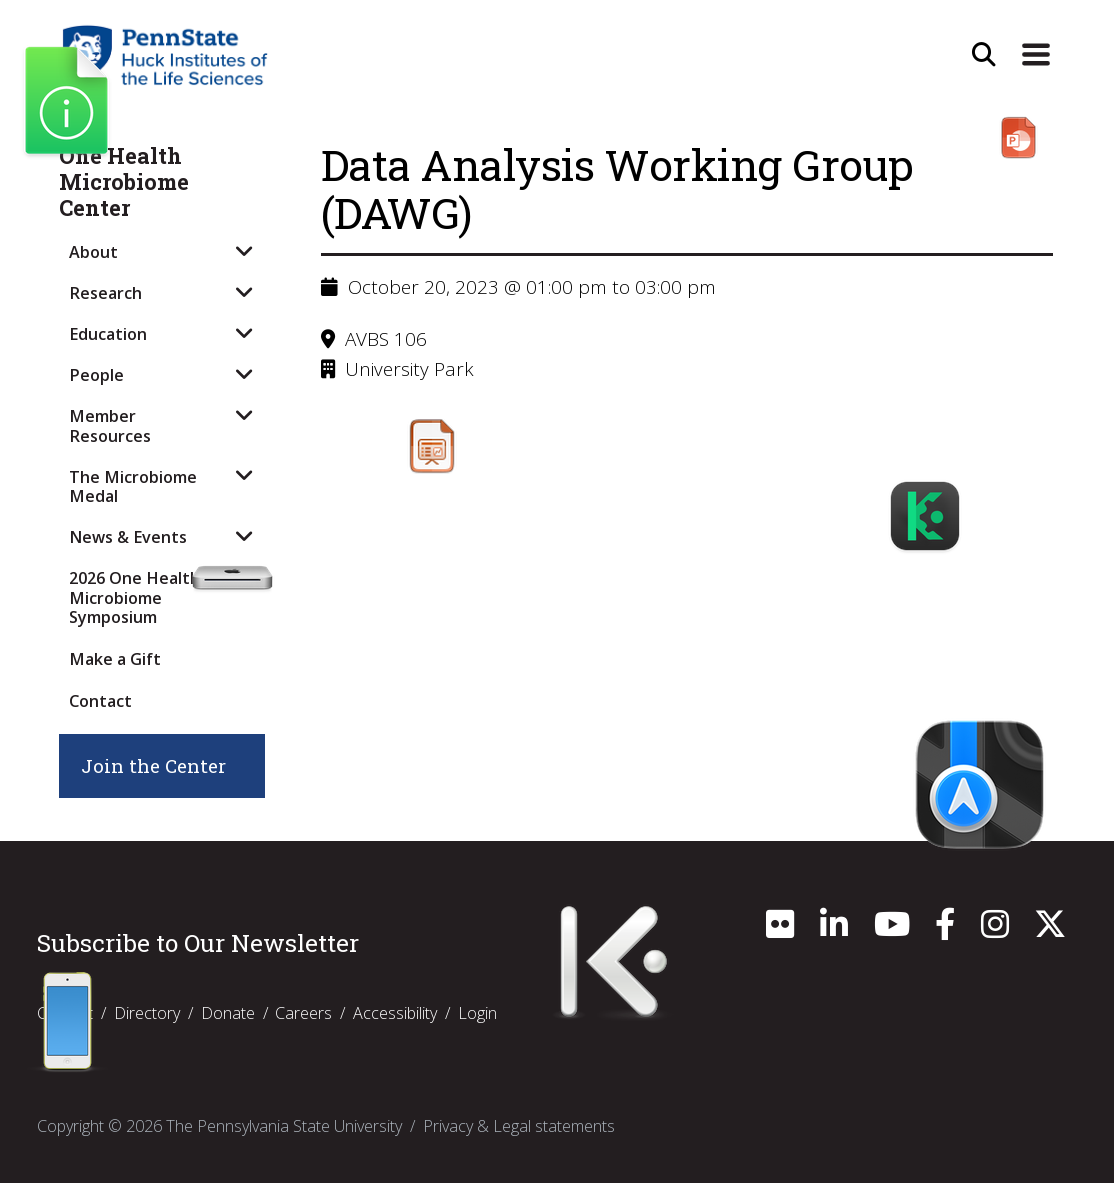 Image resolution: width=1114 pixels, height=1183 pixels. Describe the element at coordinates (67, 1022) in the screenshot. I see `iPod Touch device connected to your computer` at that location.